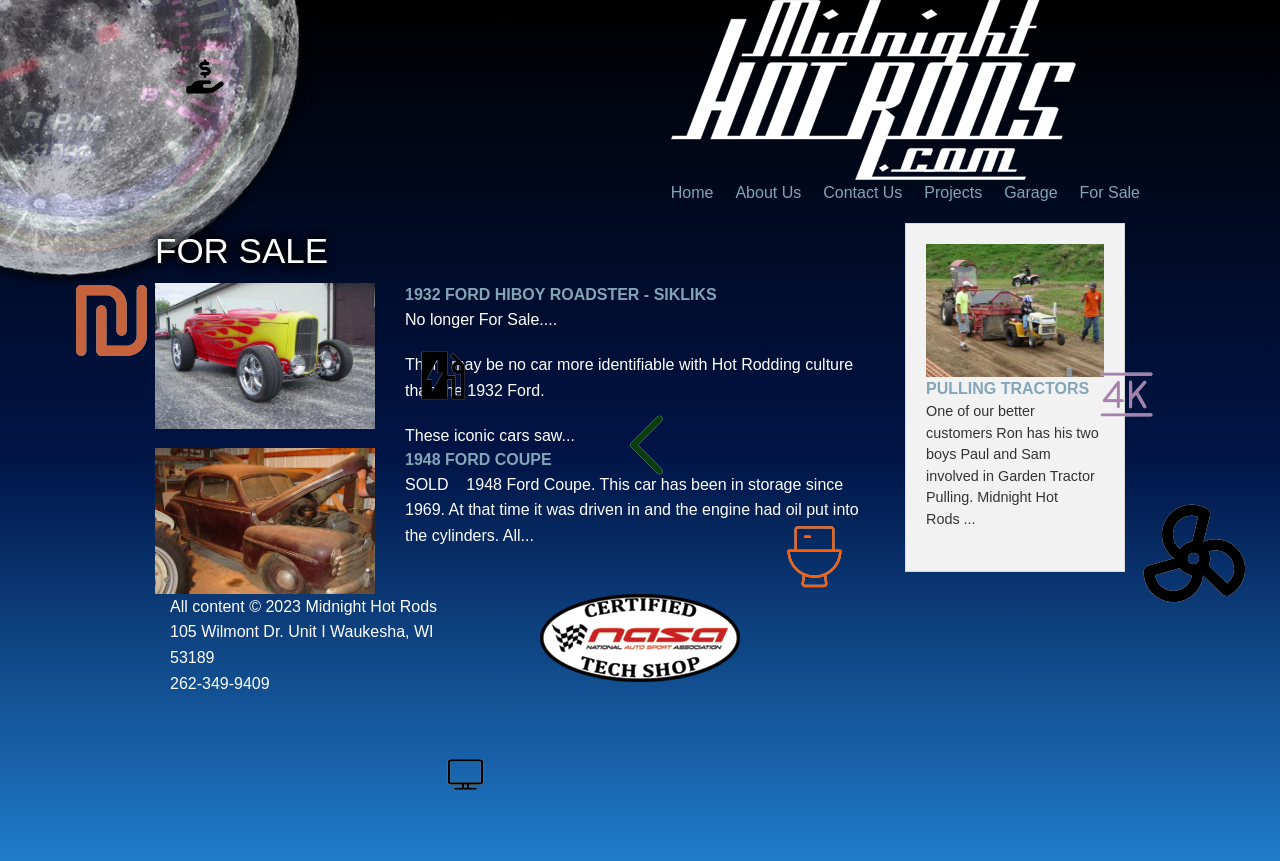 The width and height of the screenshot is (1280, 861). What do you see at coordinates (205, 77) in the screenshot?
I see `make a payment or donation` at bounding box center [205, 77].